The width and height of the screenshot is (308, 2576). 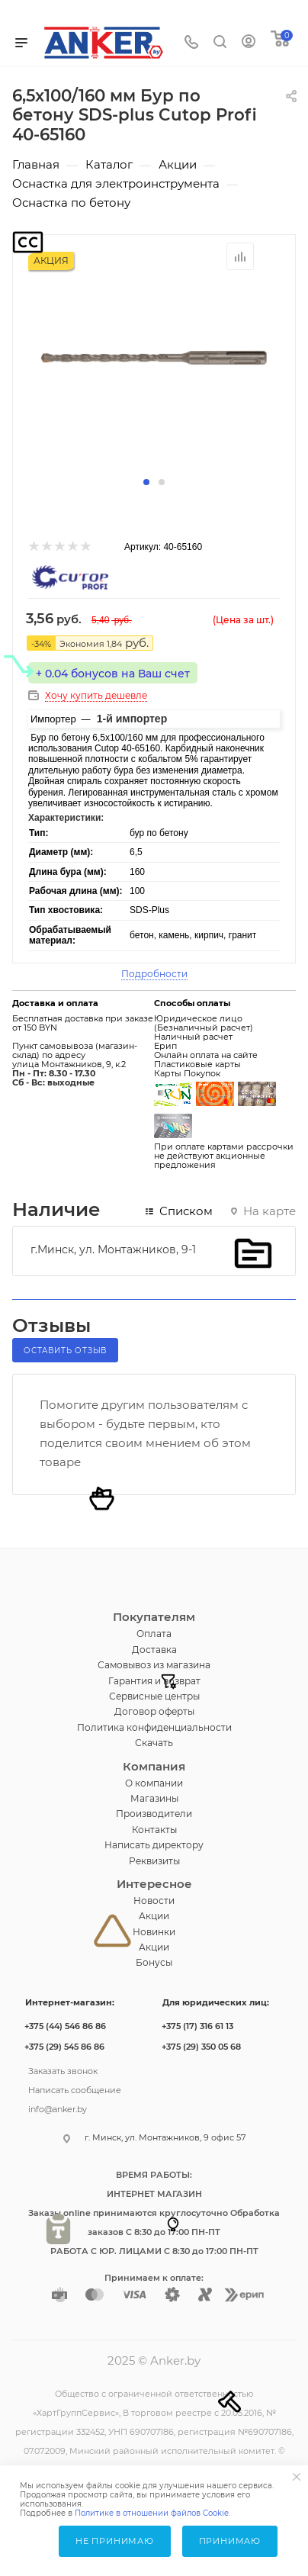 I want to click on indicates a declining trend or decrease in value, so click(x=18, y=665).